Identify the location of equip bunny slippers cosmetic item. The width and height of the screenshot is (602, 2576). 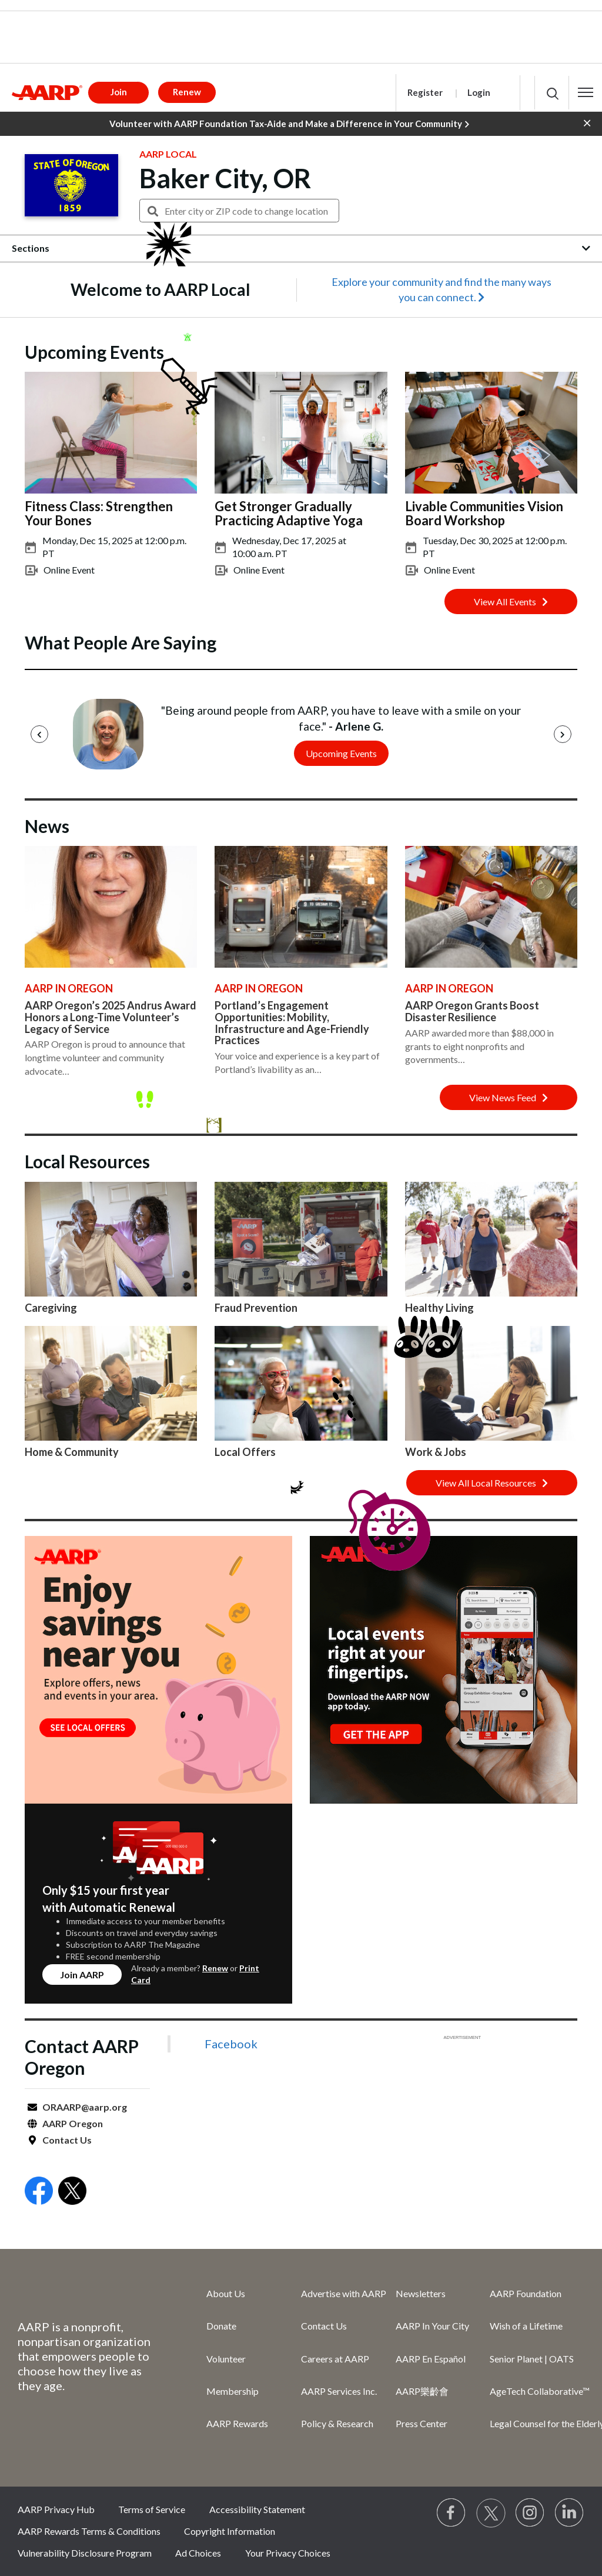
(427, 1334).